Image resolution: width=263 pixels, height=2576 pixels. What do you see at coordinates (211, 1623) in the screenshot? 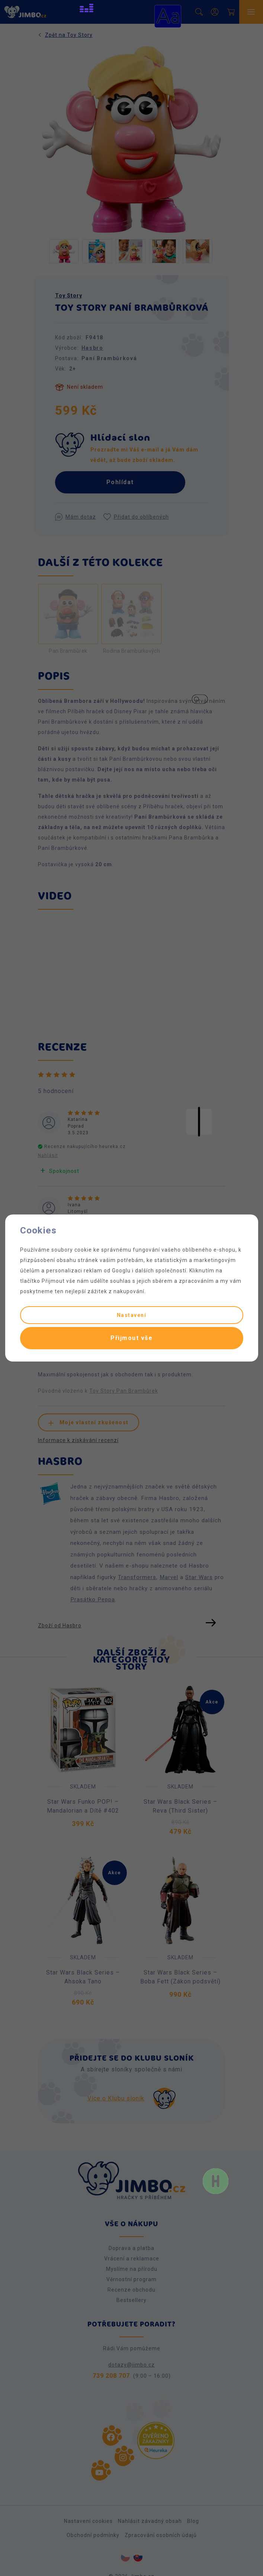
I see `proceed to the next step` at bounding box center [211, 1623].